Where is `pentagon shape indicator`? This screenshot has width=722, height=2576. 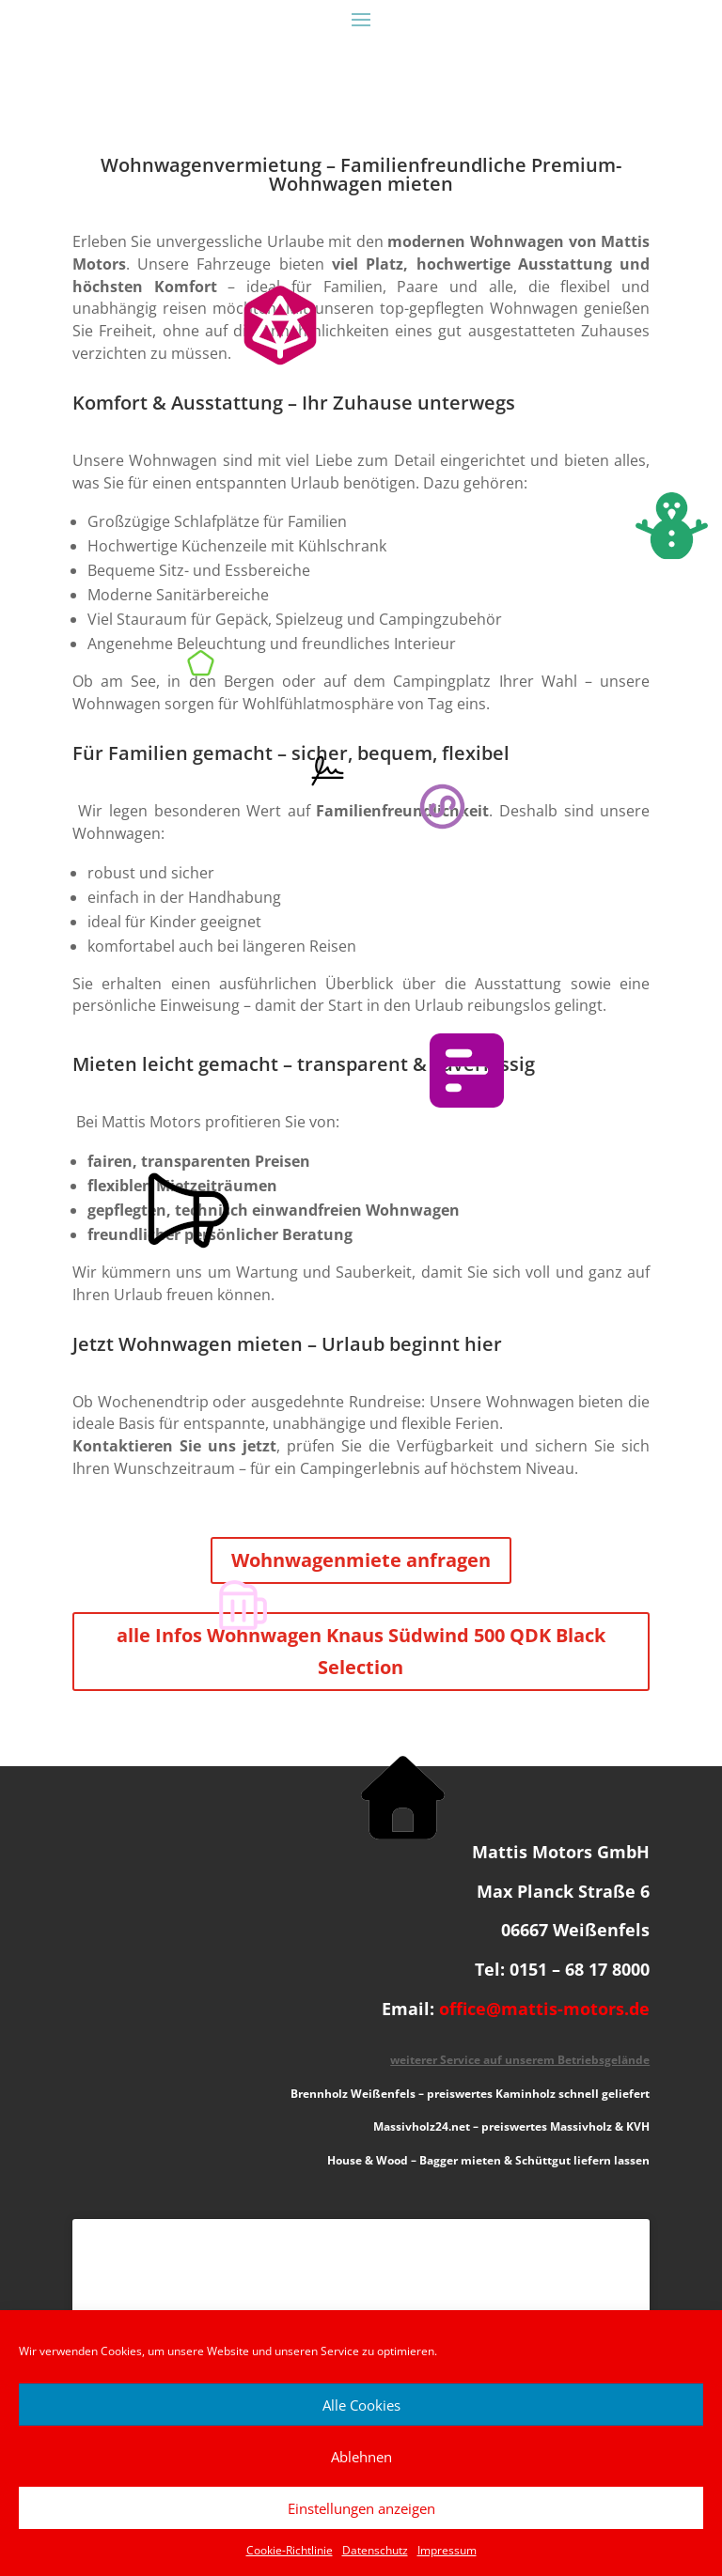 pentagon shape indicator is located at coordinates (200, 663).